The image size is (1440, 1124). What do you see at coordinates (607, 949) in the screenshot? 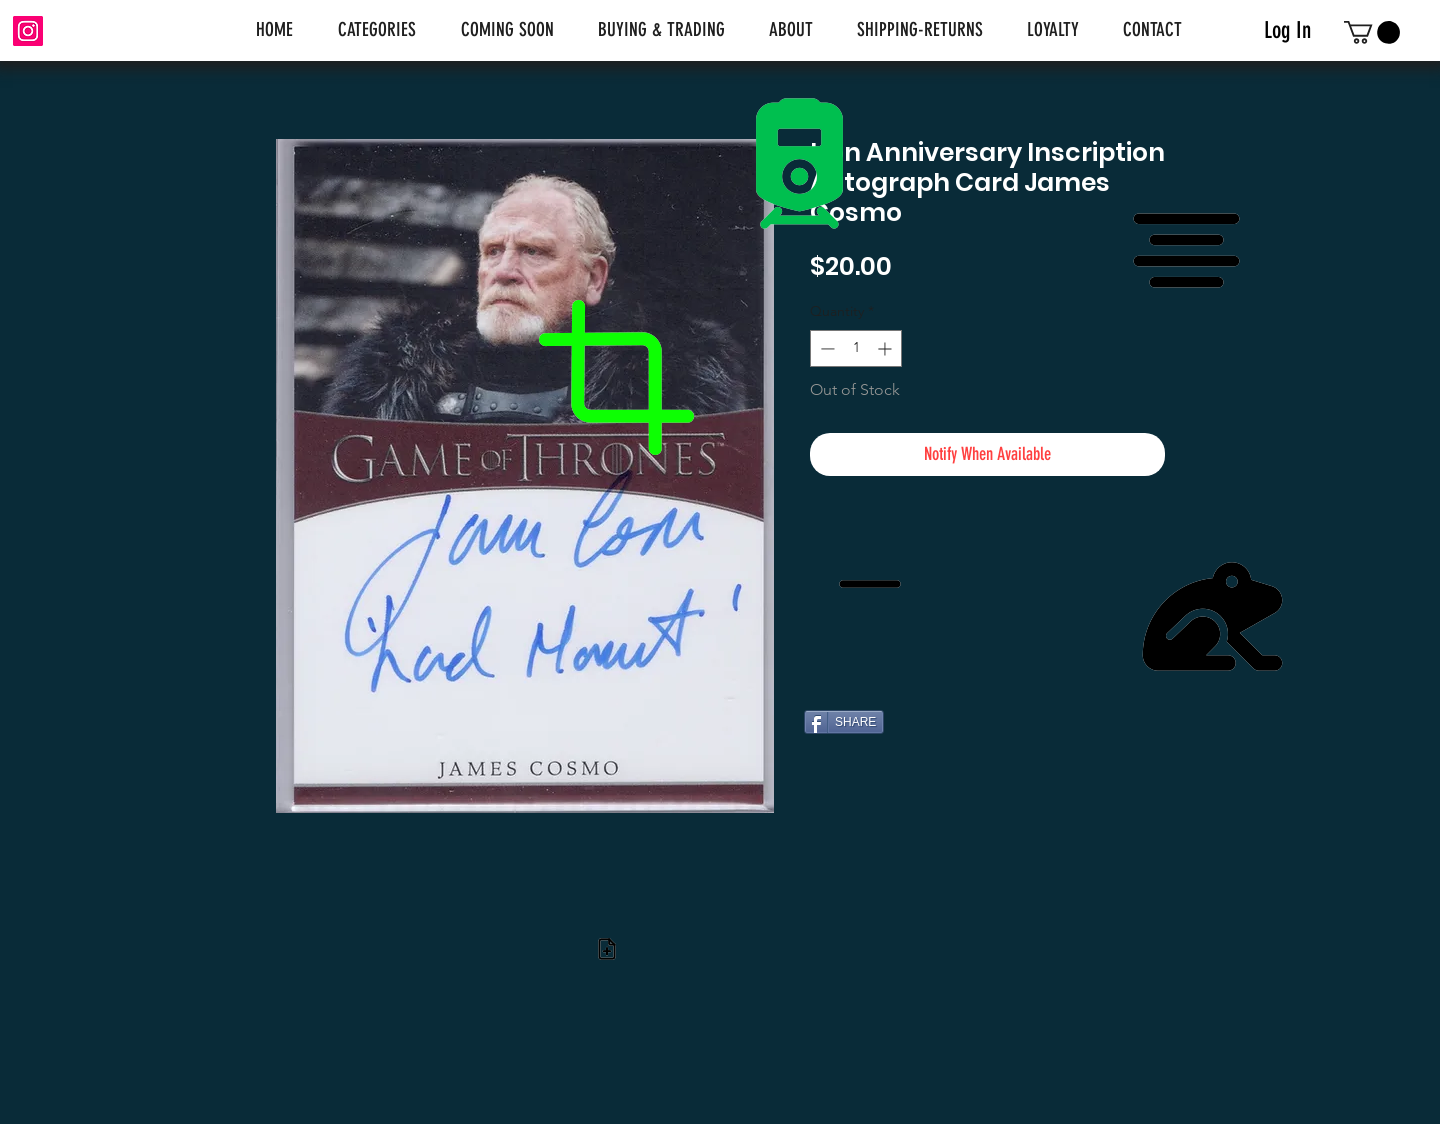
I see `create a new file` at bounding box center [607, 949].